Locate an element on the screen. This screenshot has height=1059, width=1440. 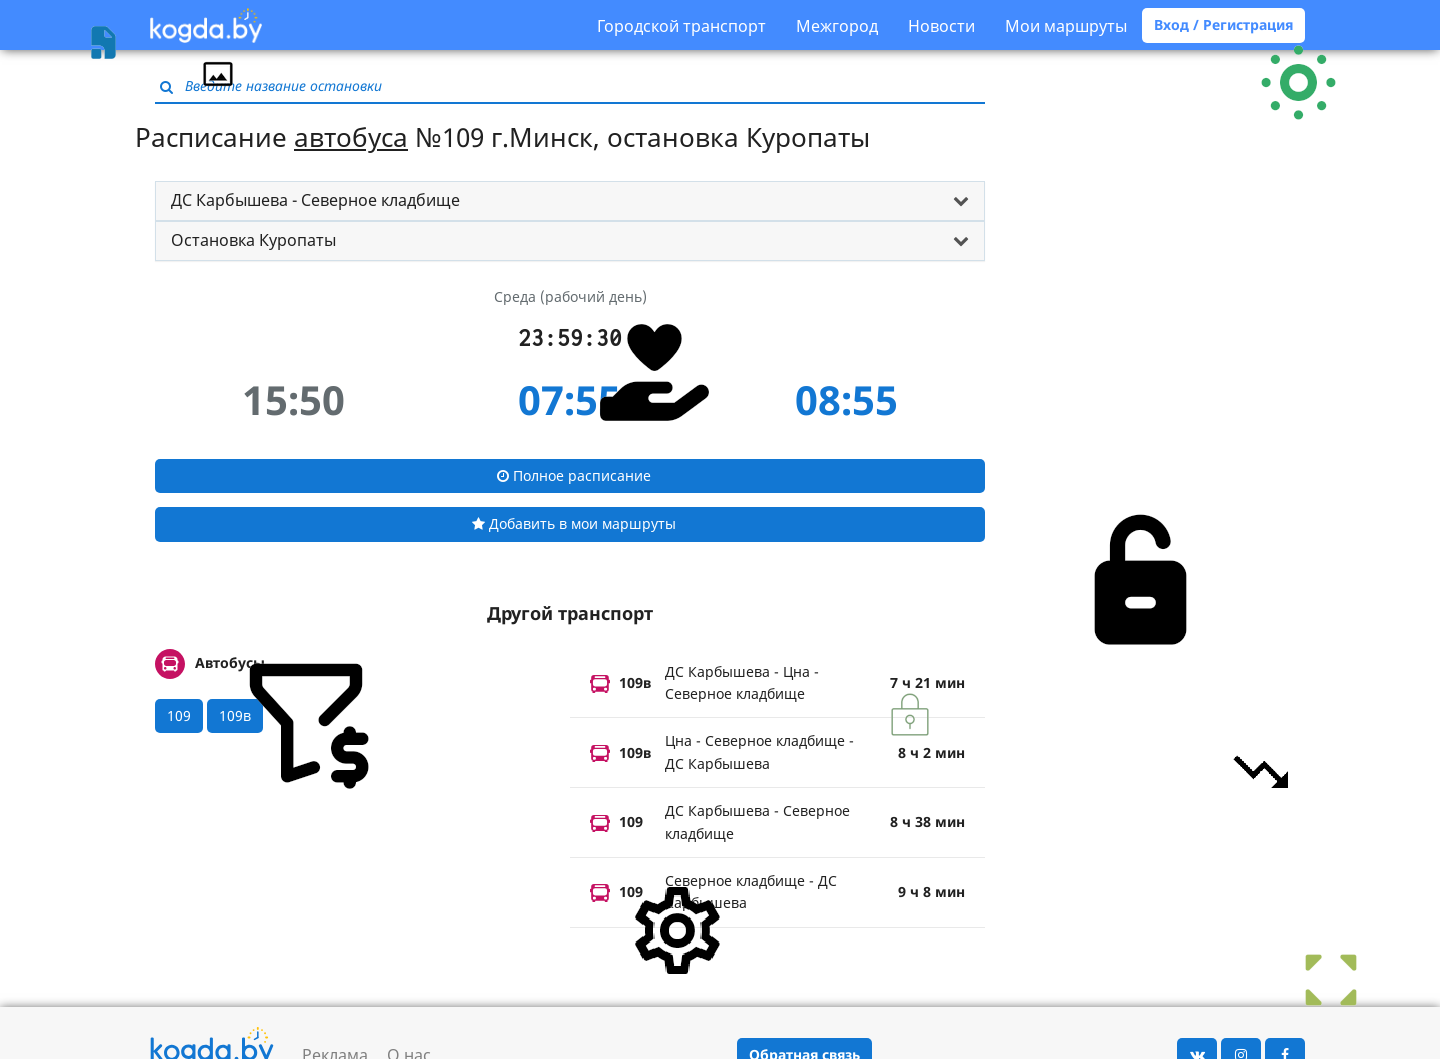
expand to fullscreen mode is located at coordinates (1331, 980).